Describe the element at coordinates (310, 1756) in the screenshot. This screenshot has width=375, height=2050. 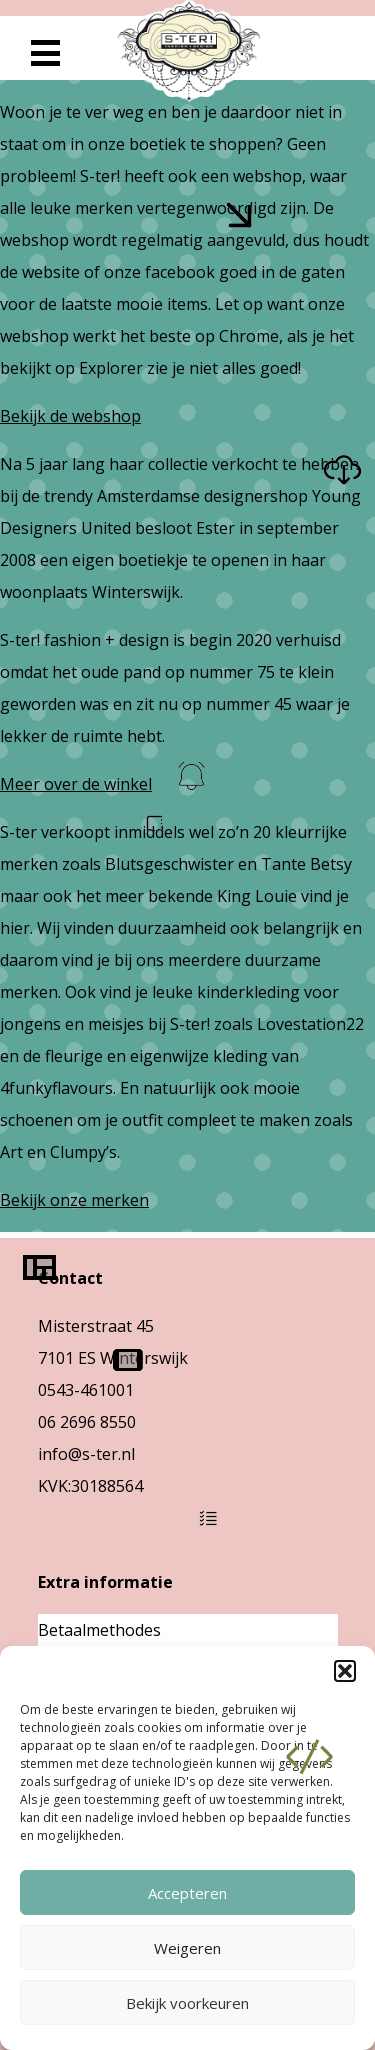
I see `view or edit source code` at that location.